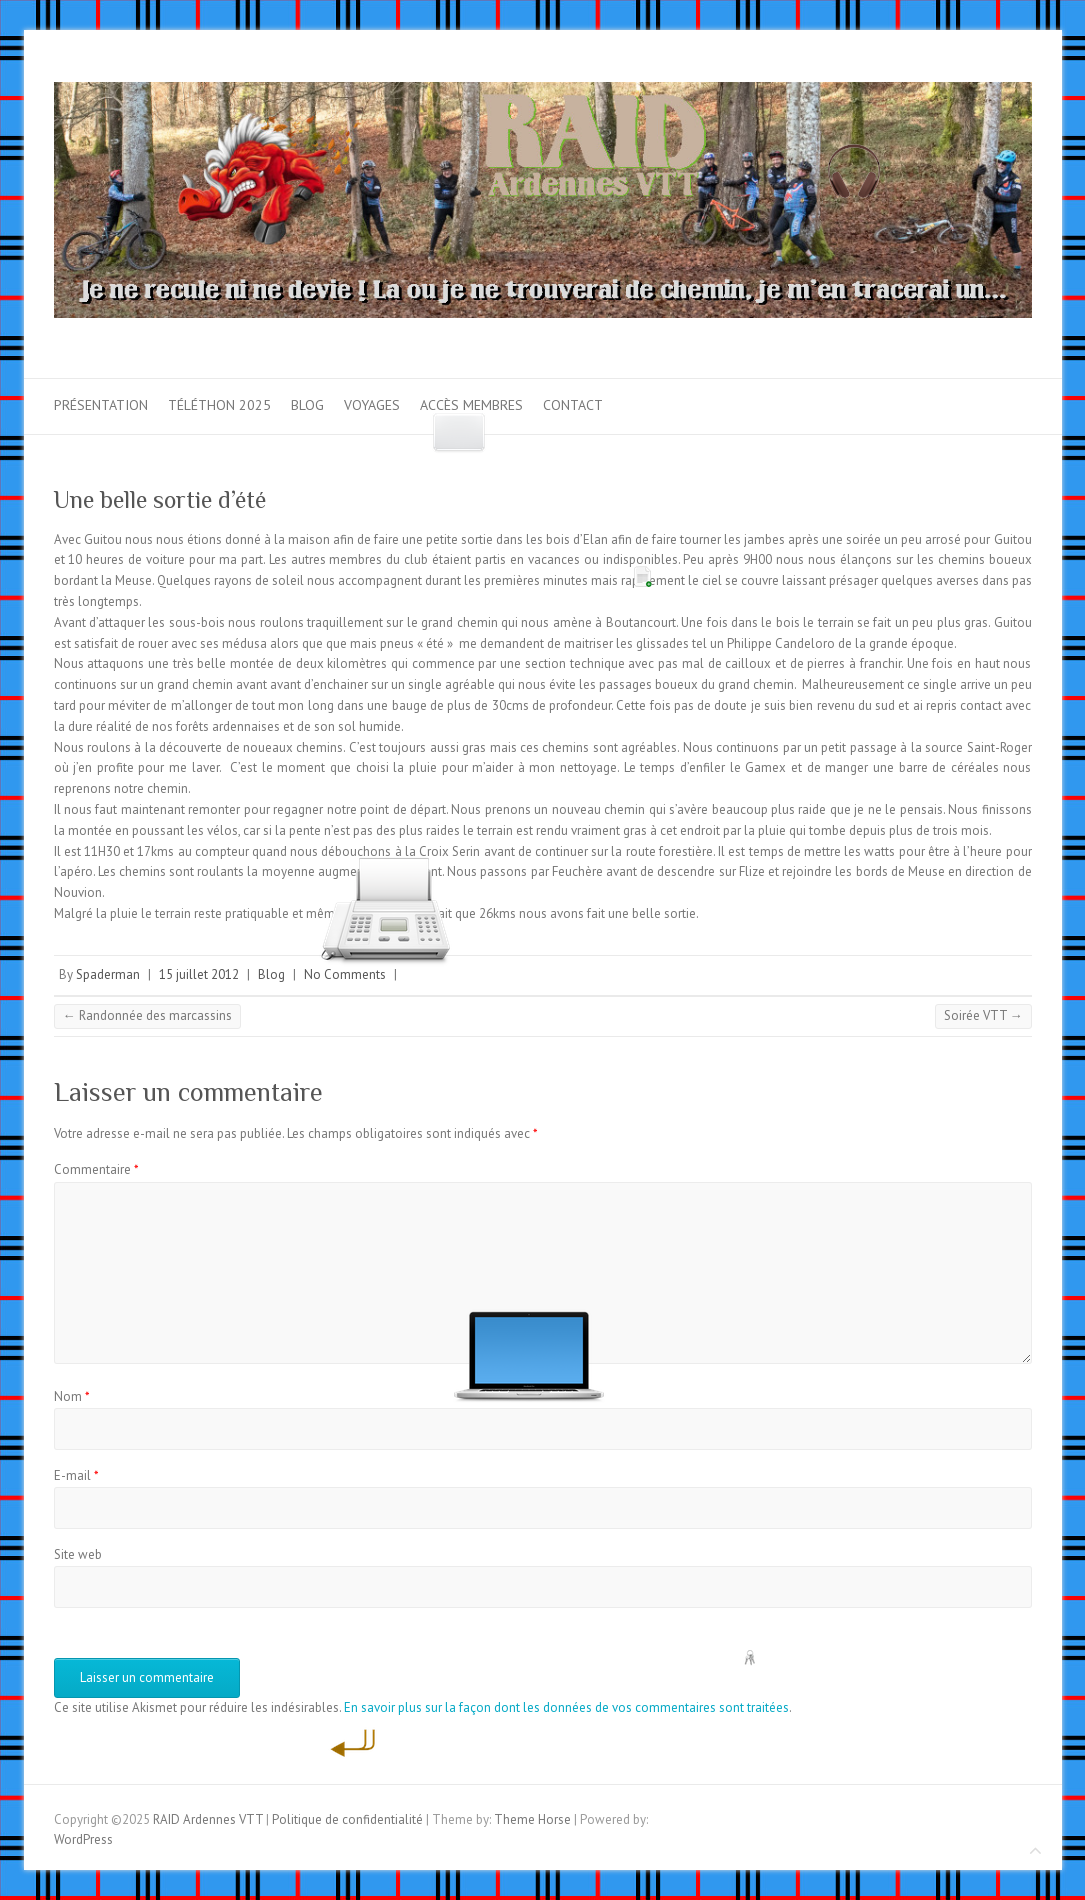  What do you see at coordinates (386, 912) in the screenshot?
I see `send or receive a fax` at bounding box center [386, 912].